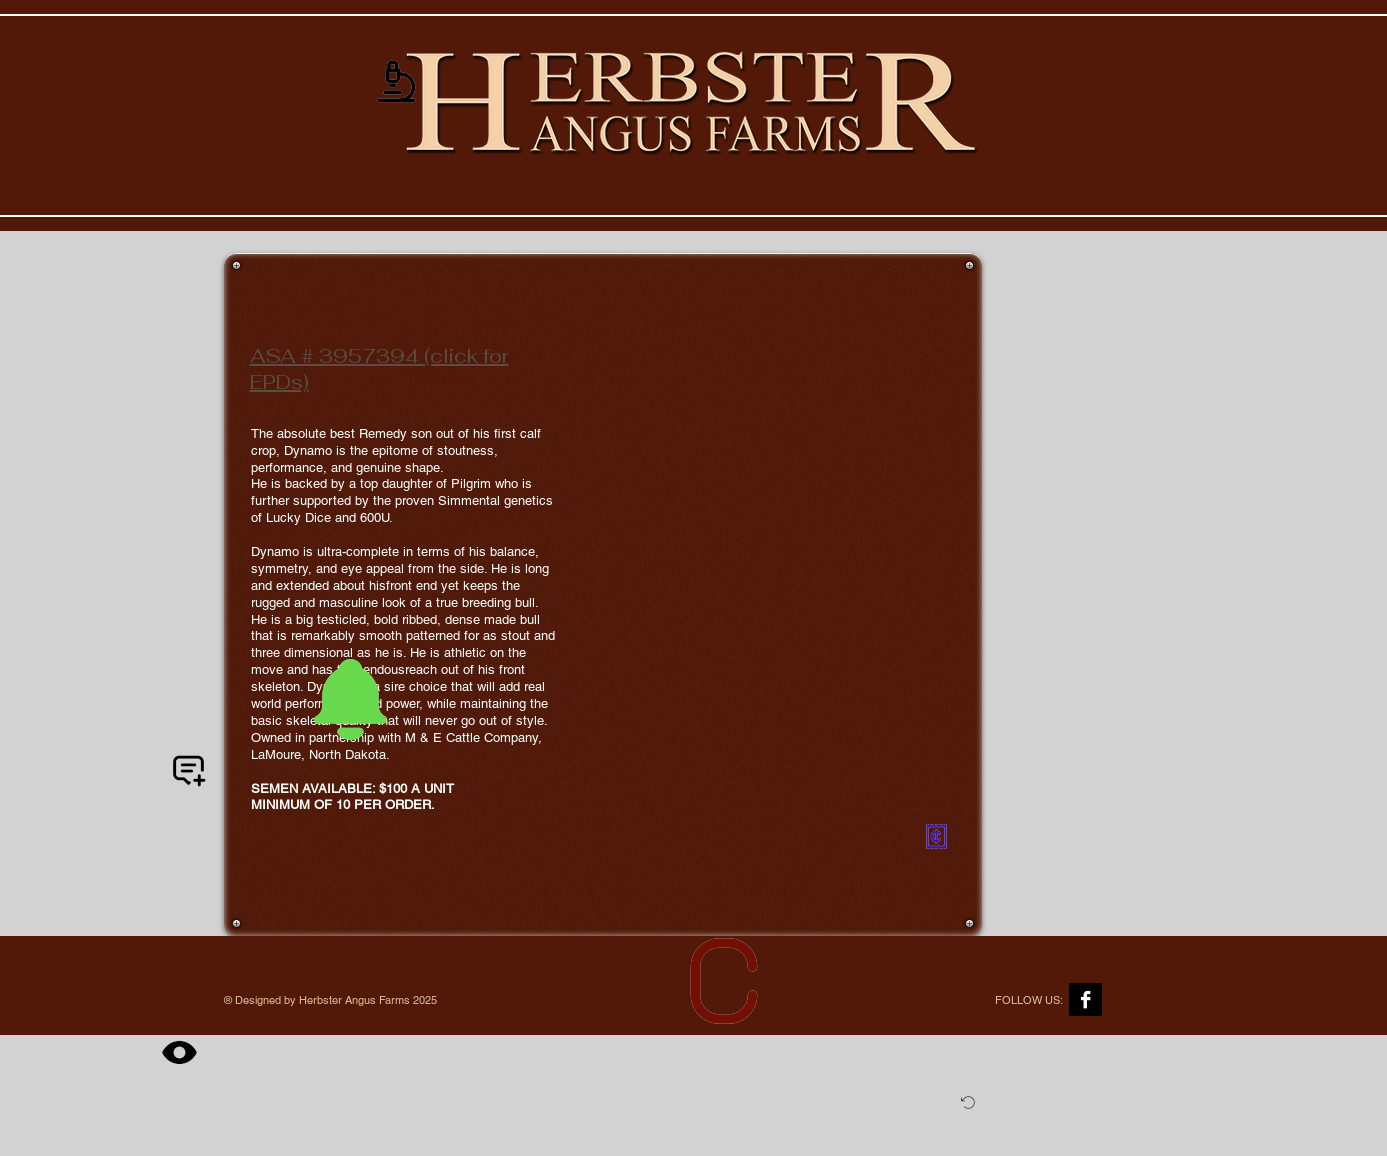 The width and height of the screenshot is (1387, 1156). I want to click on compose a new message, so click(188, 769).